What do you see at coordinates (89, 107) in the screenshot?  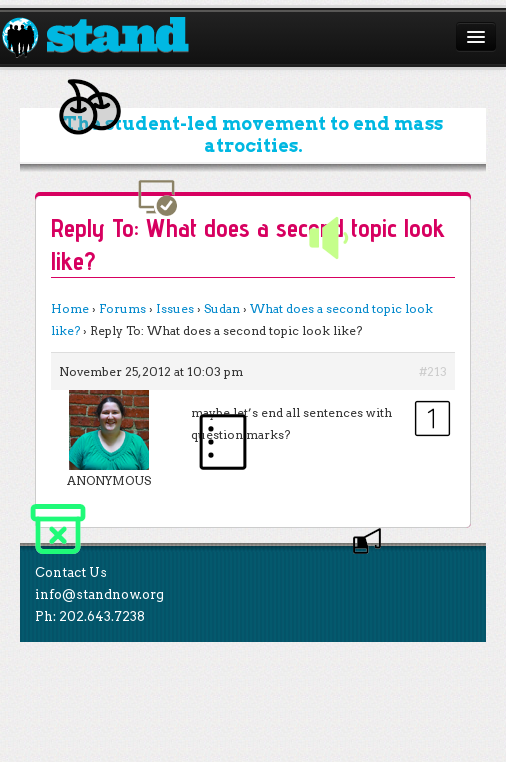 I see `browse fruits or produce category` at bounding box center [89, 107].